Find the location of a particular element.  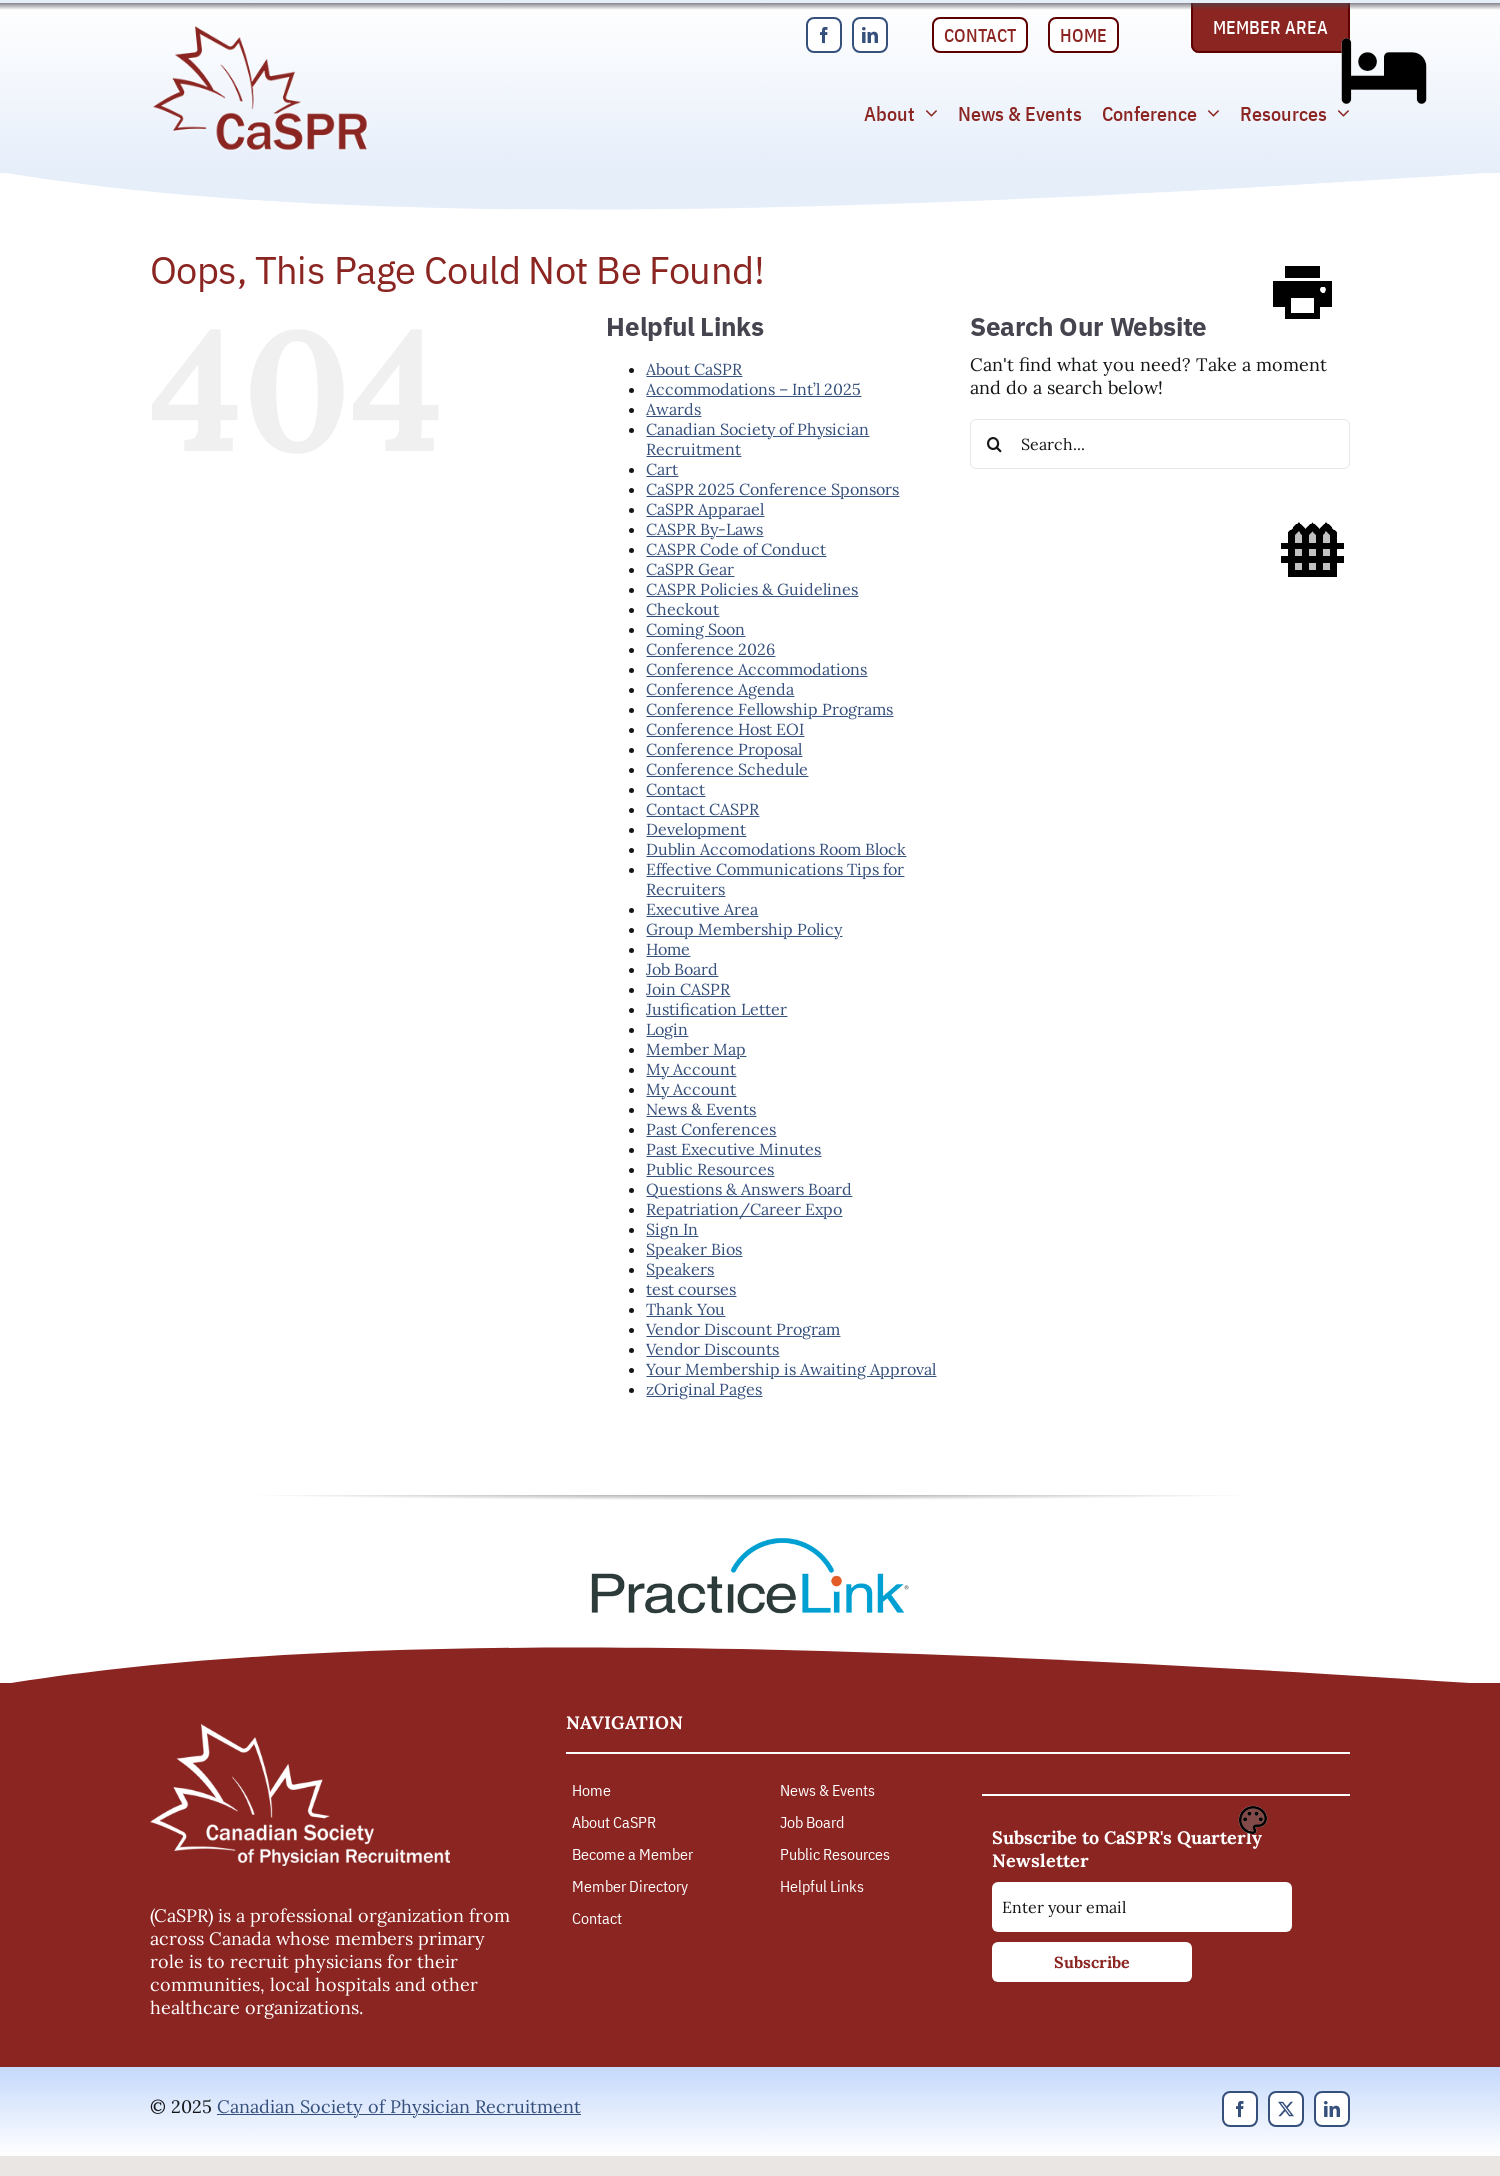

access color or theme customization options is located at coordinates (1253, 1820).